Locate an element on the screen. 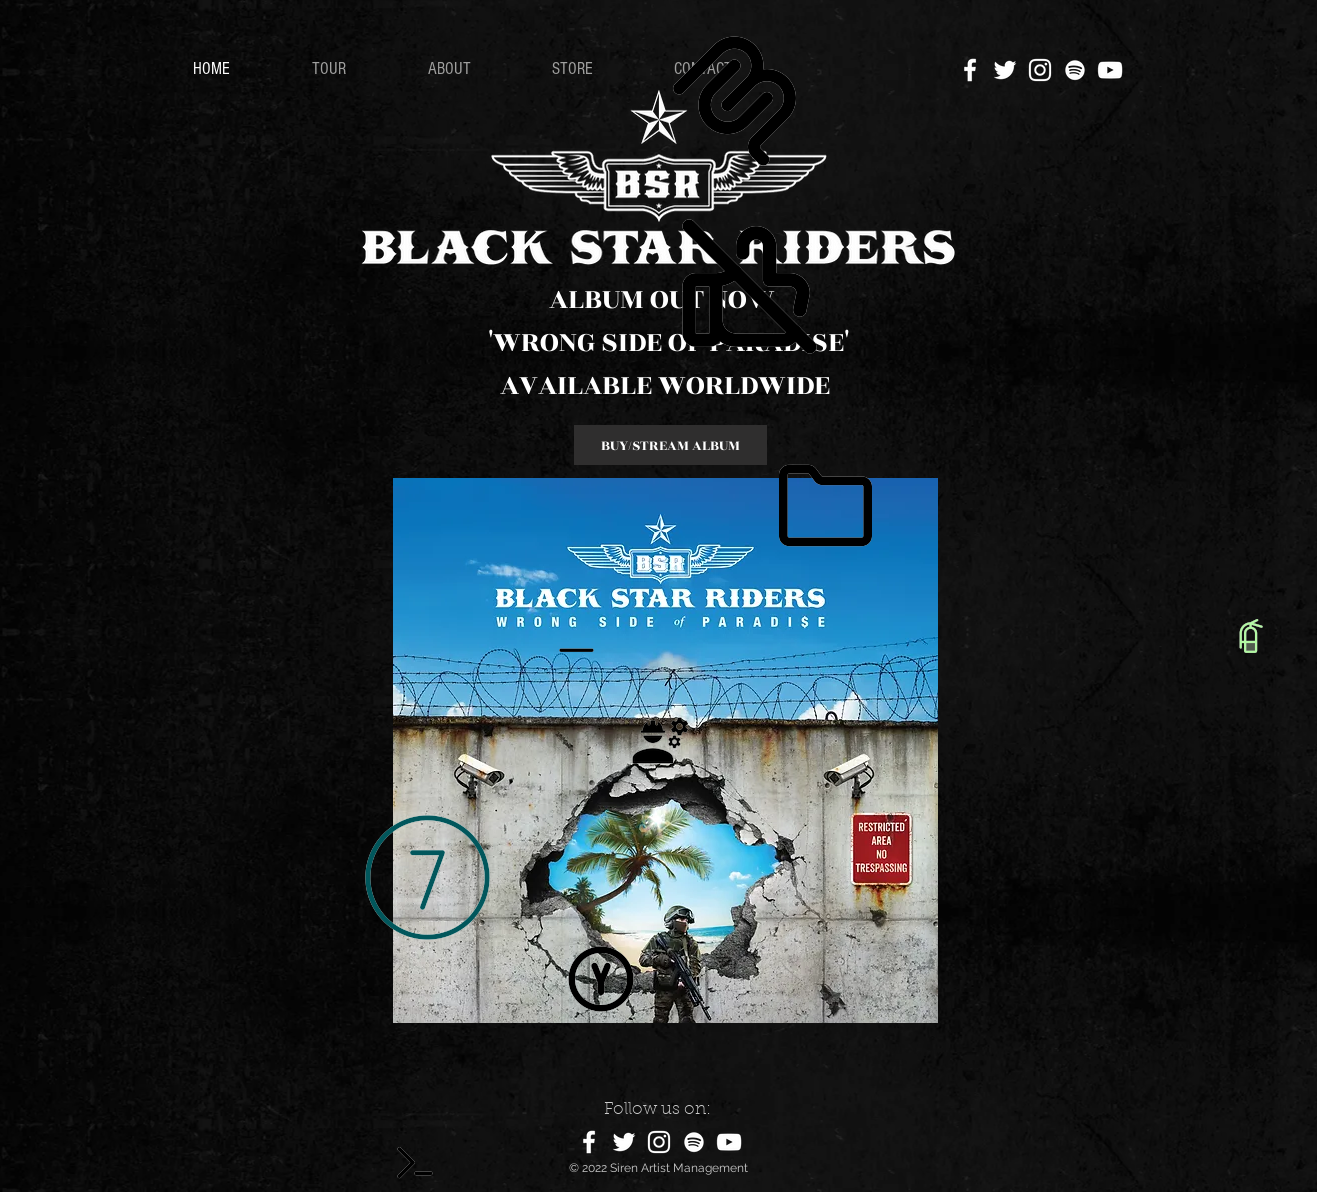 The width and height of the screenshot is (1317, 1192). open command palette is located at coordinates (414, 1162).